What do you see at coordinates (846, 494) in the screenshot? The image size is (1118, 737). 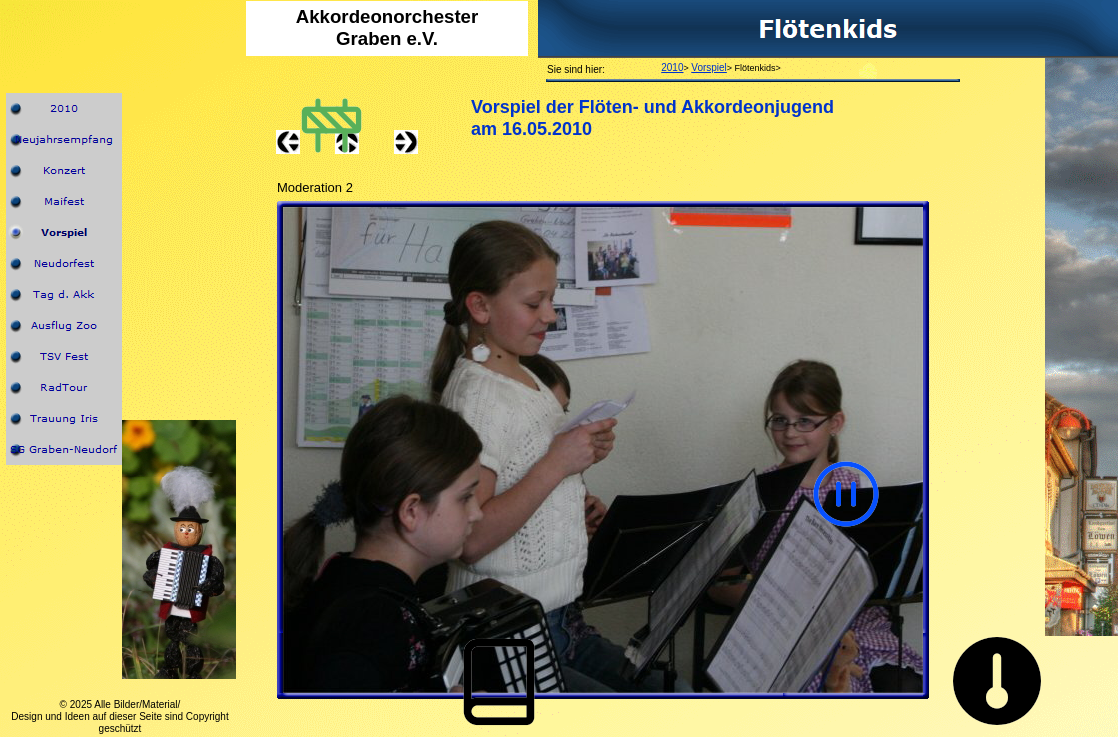 I see `pause media playback` at bounding box center [846, 494].